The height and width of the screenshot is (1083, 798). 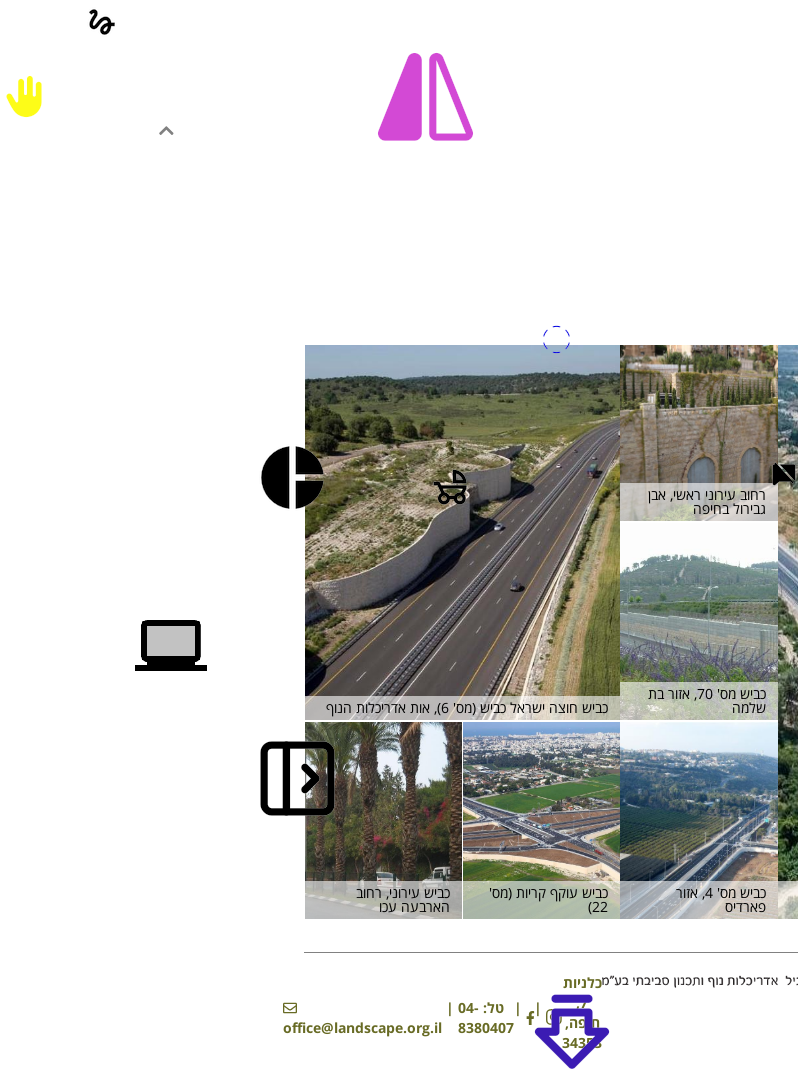 I want to click on flip image horizontally, so click(x=425, y=100).